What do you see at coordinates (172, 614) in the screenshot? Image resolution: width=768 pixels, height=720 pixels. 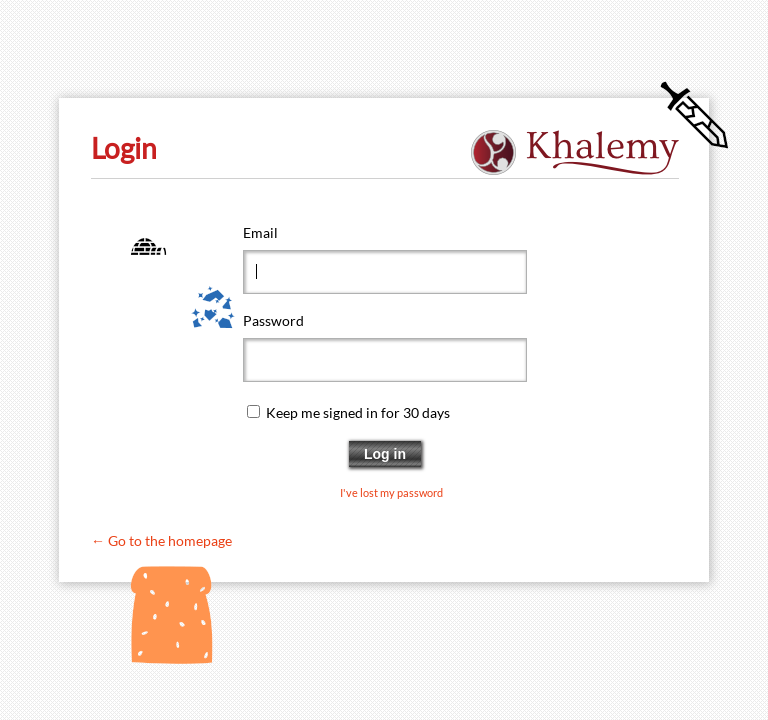 I see `food or bakery category indicator` at bounding box center [172, 614].